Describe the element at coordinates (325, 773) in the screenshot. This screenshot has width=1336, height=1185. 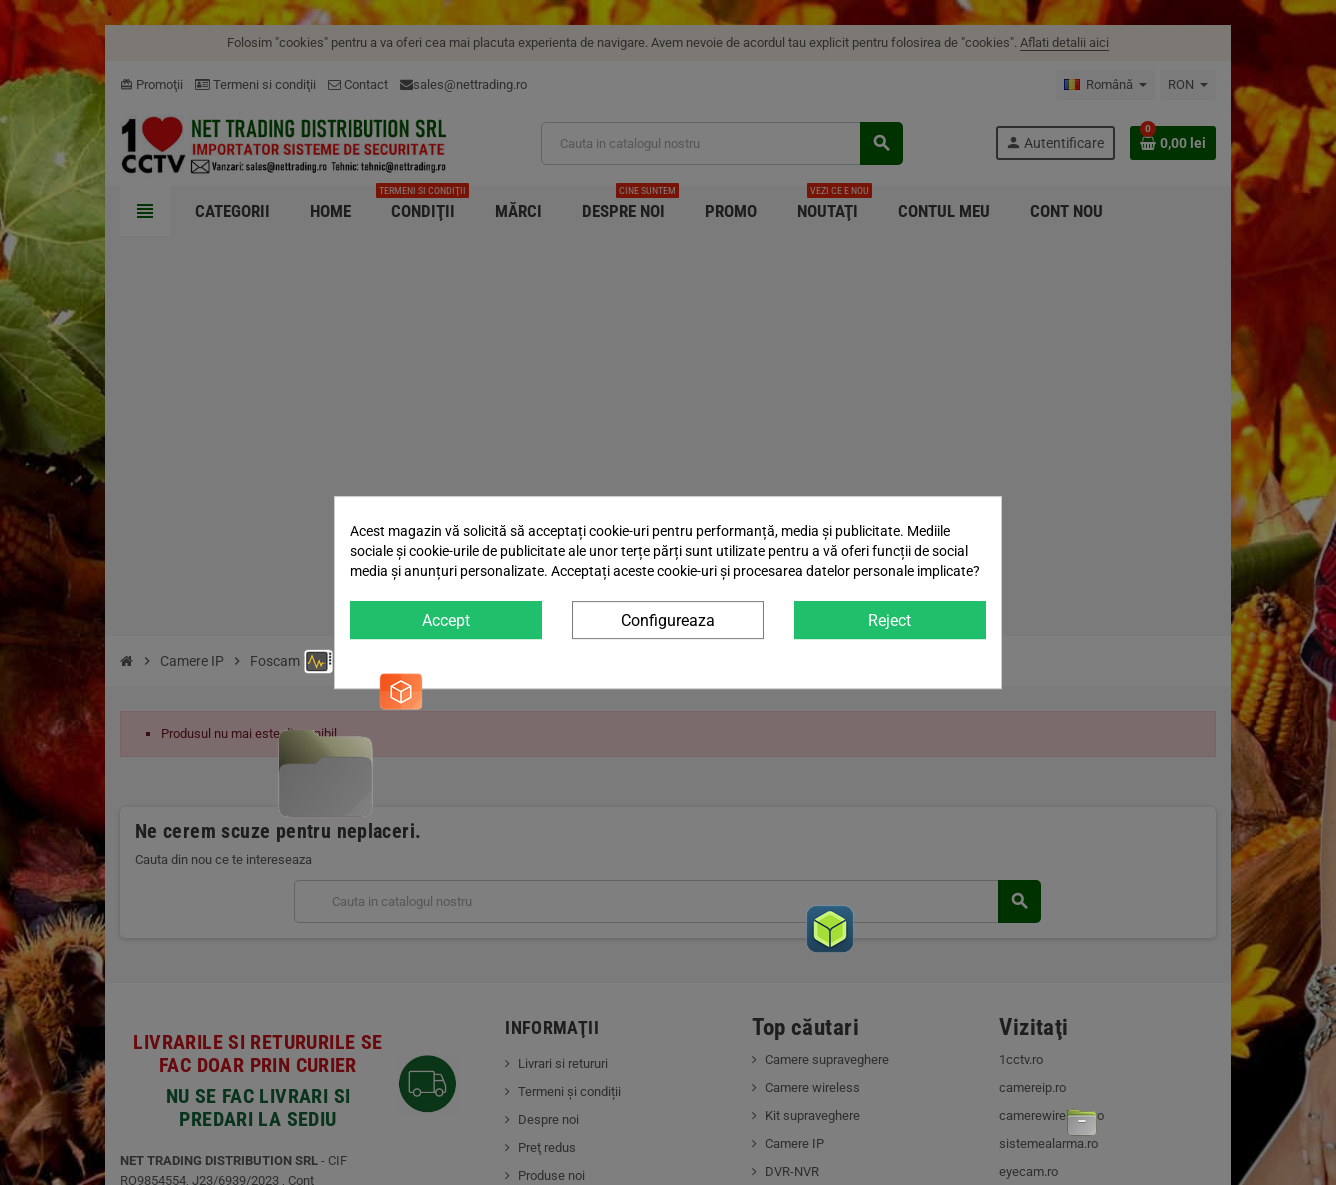
I see `indicates a valid drop target for dragging files` at that location.